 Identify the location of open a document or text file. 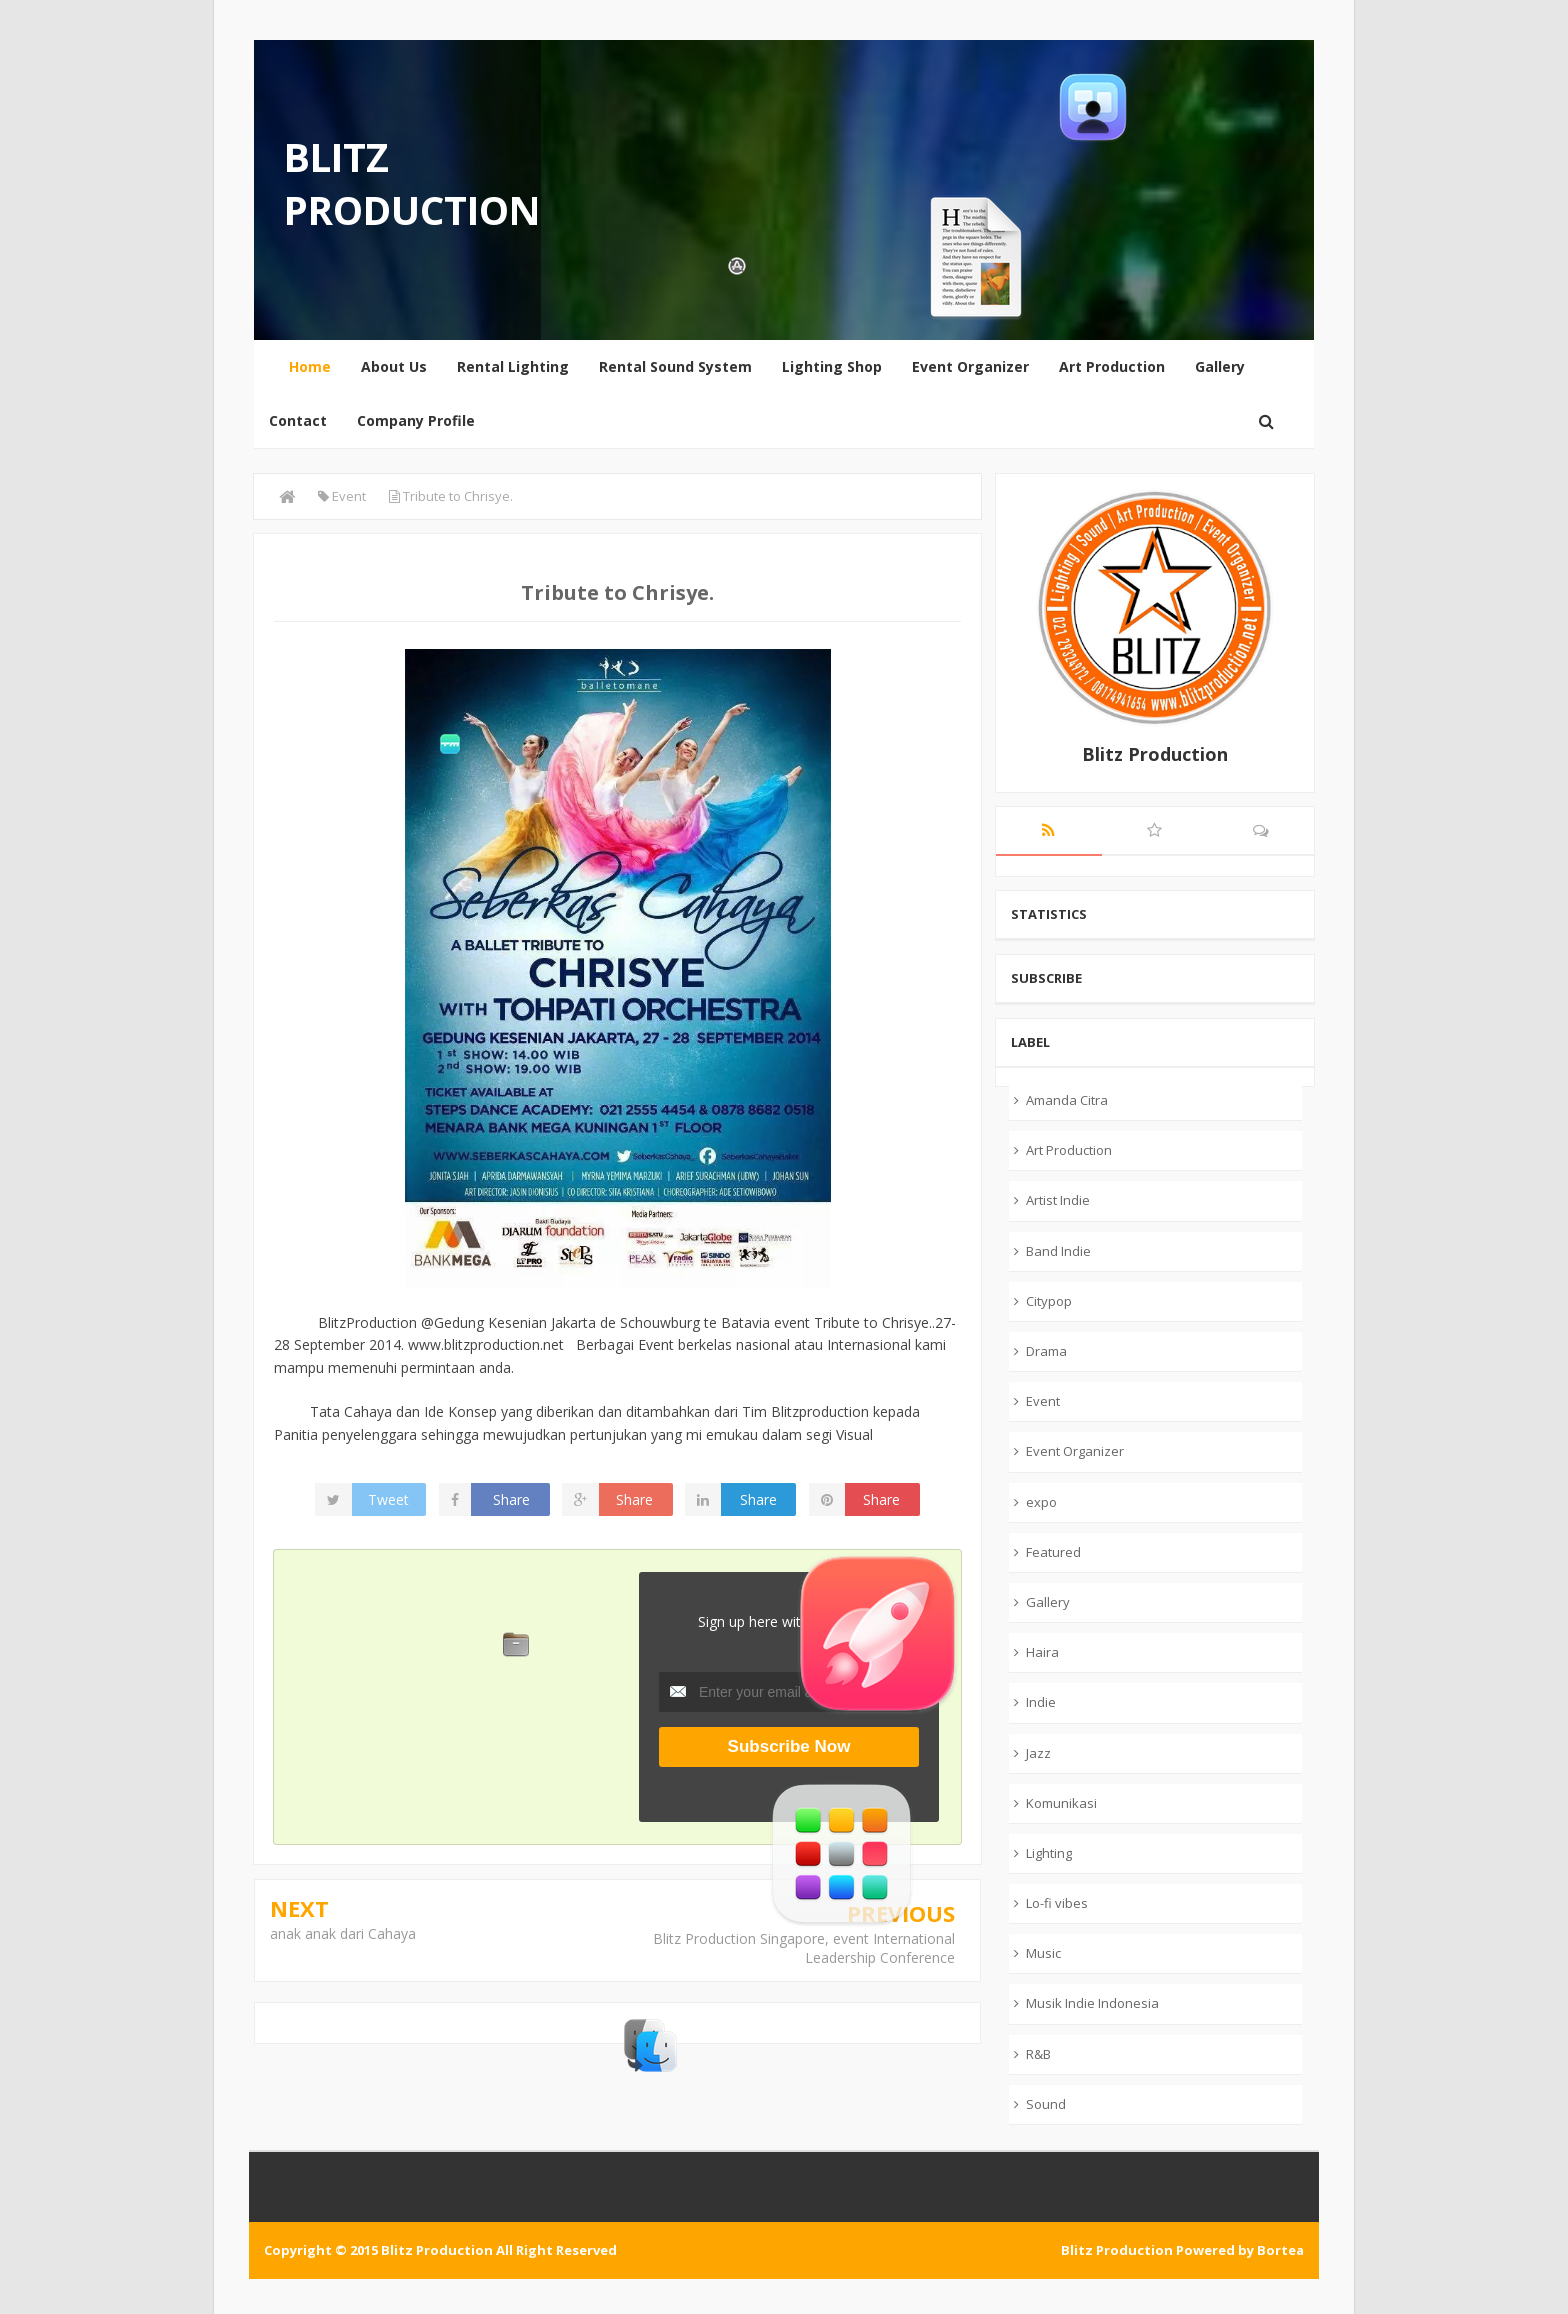
(976, 257).